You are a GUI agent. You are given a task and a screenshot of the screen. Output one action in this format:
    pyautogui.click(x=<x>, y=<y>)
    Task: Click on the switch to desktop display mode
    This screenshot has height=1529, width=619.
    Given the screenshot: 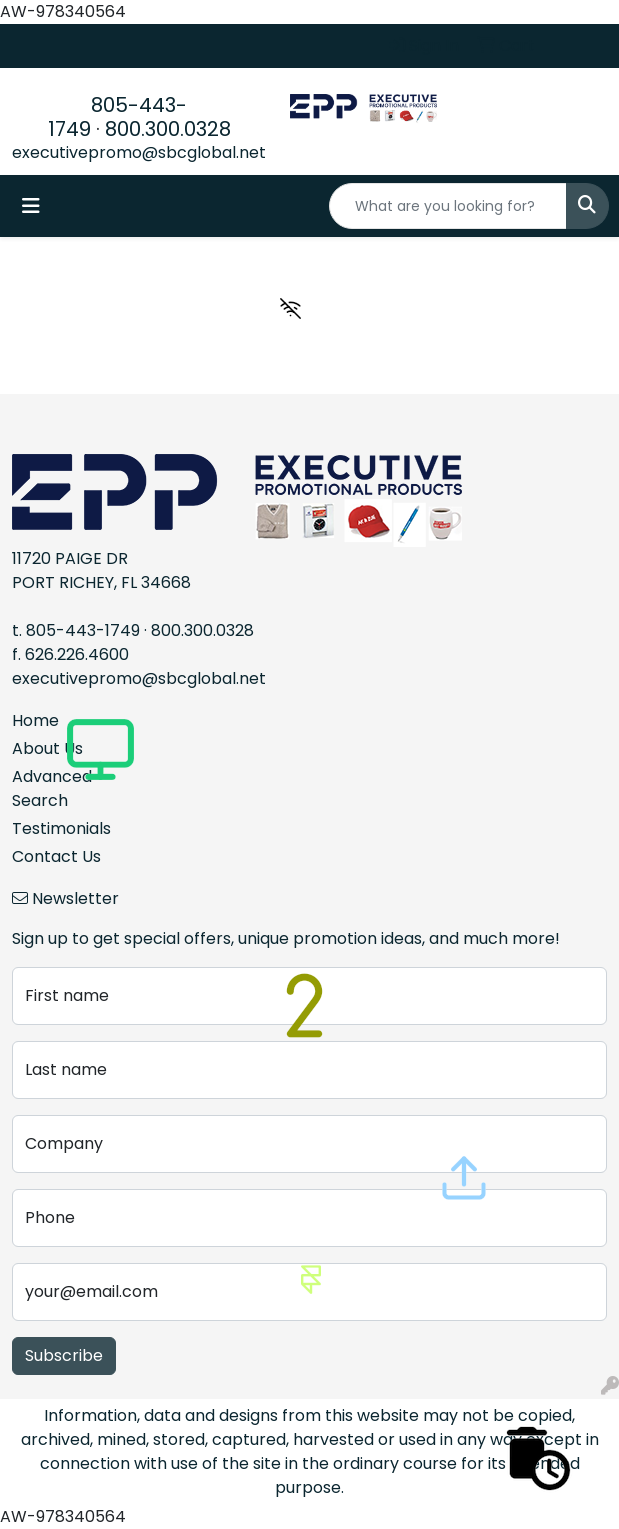 What is the action you would take?
    pyautogui.click(x=100, y=749)
    